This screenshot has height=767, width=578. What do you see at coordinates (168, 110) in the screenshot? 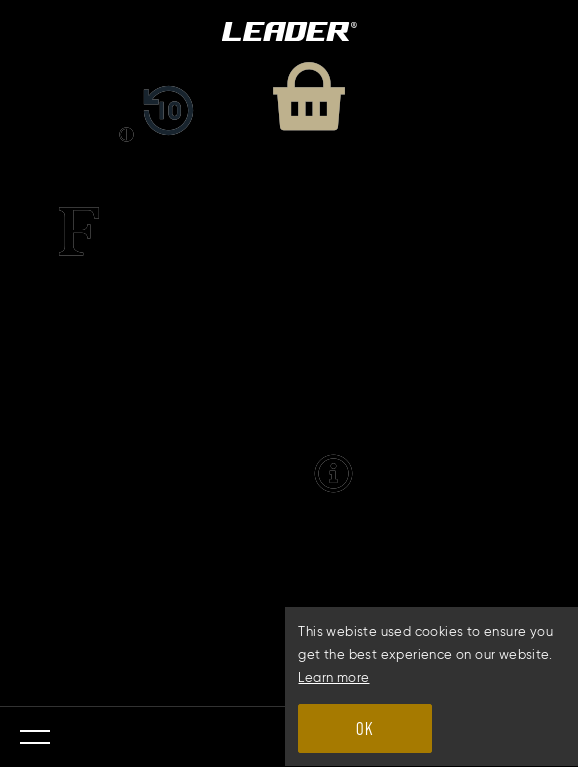
I see `skip back 10 seconds in playback` at bounding box center [168, 110].